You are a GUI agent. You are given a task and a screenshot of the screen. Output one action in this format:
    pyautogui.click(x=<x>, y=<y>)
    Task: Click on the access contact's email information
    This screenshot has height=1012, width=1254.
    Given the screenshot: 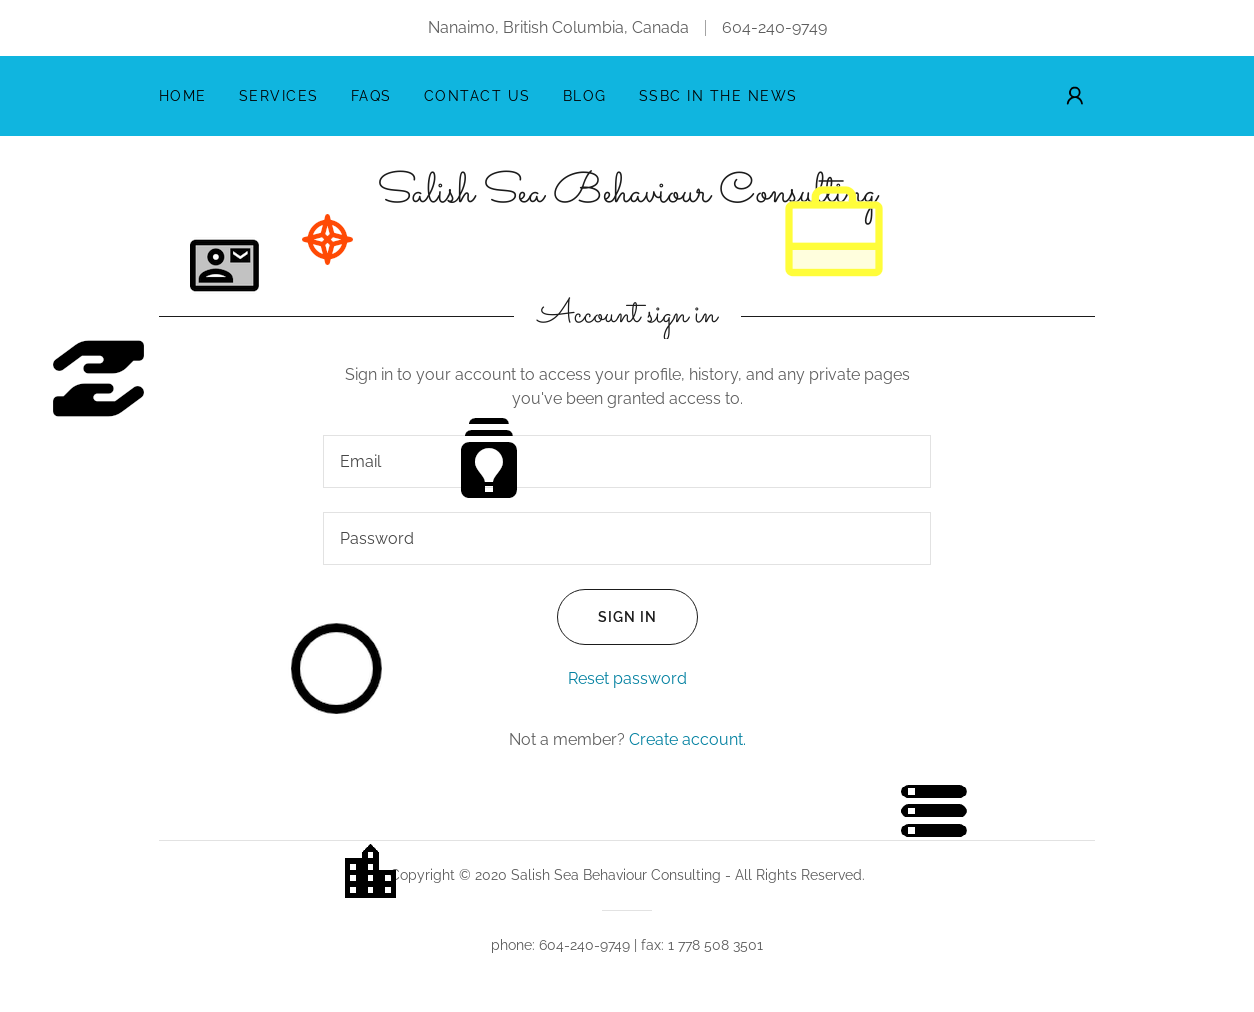 What is the action you would take?
    pyautogui.click(x=224, y=265)
    